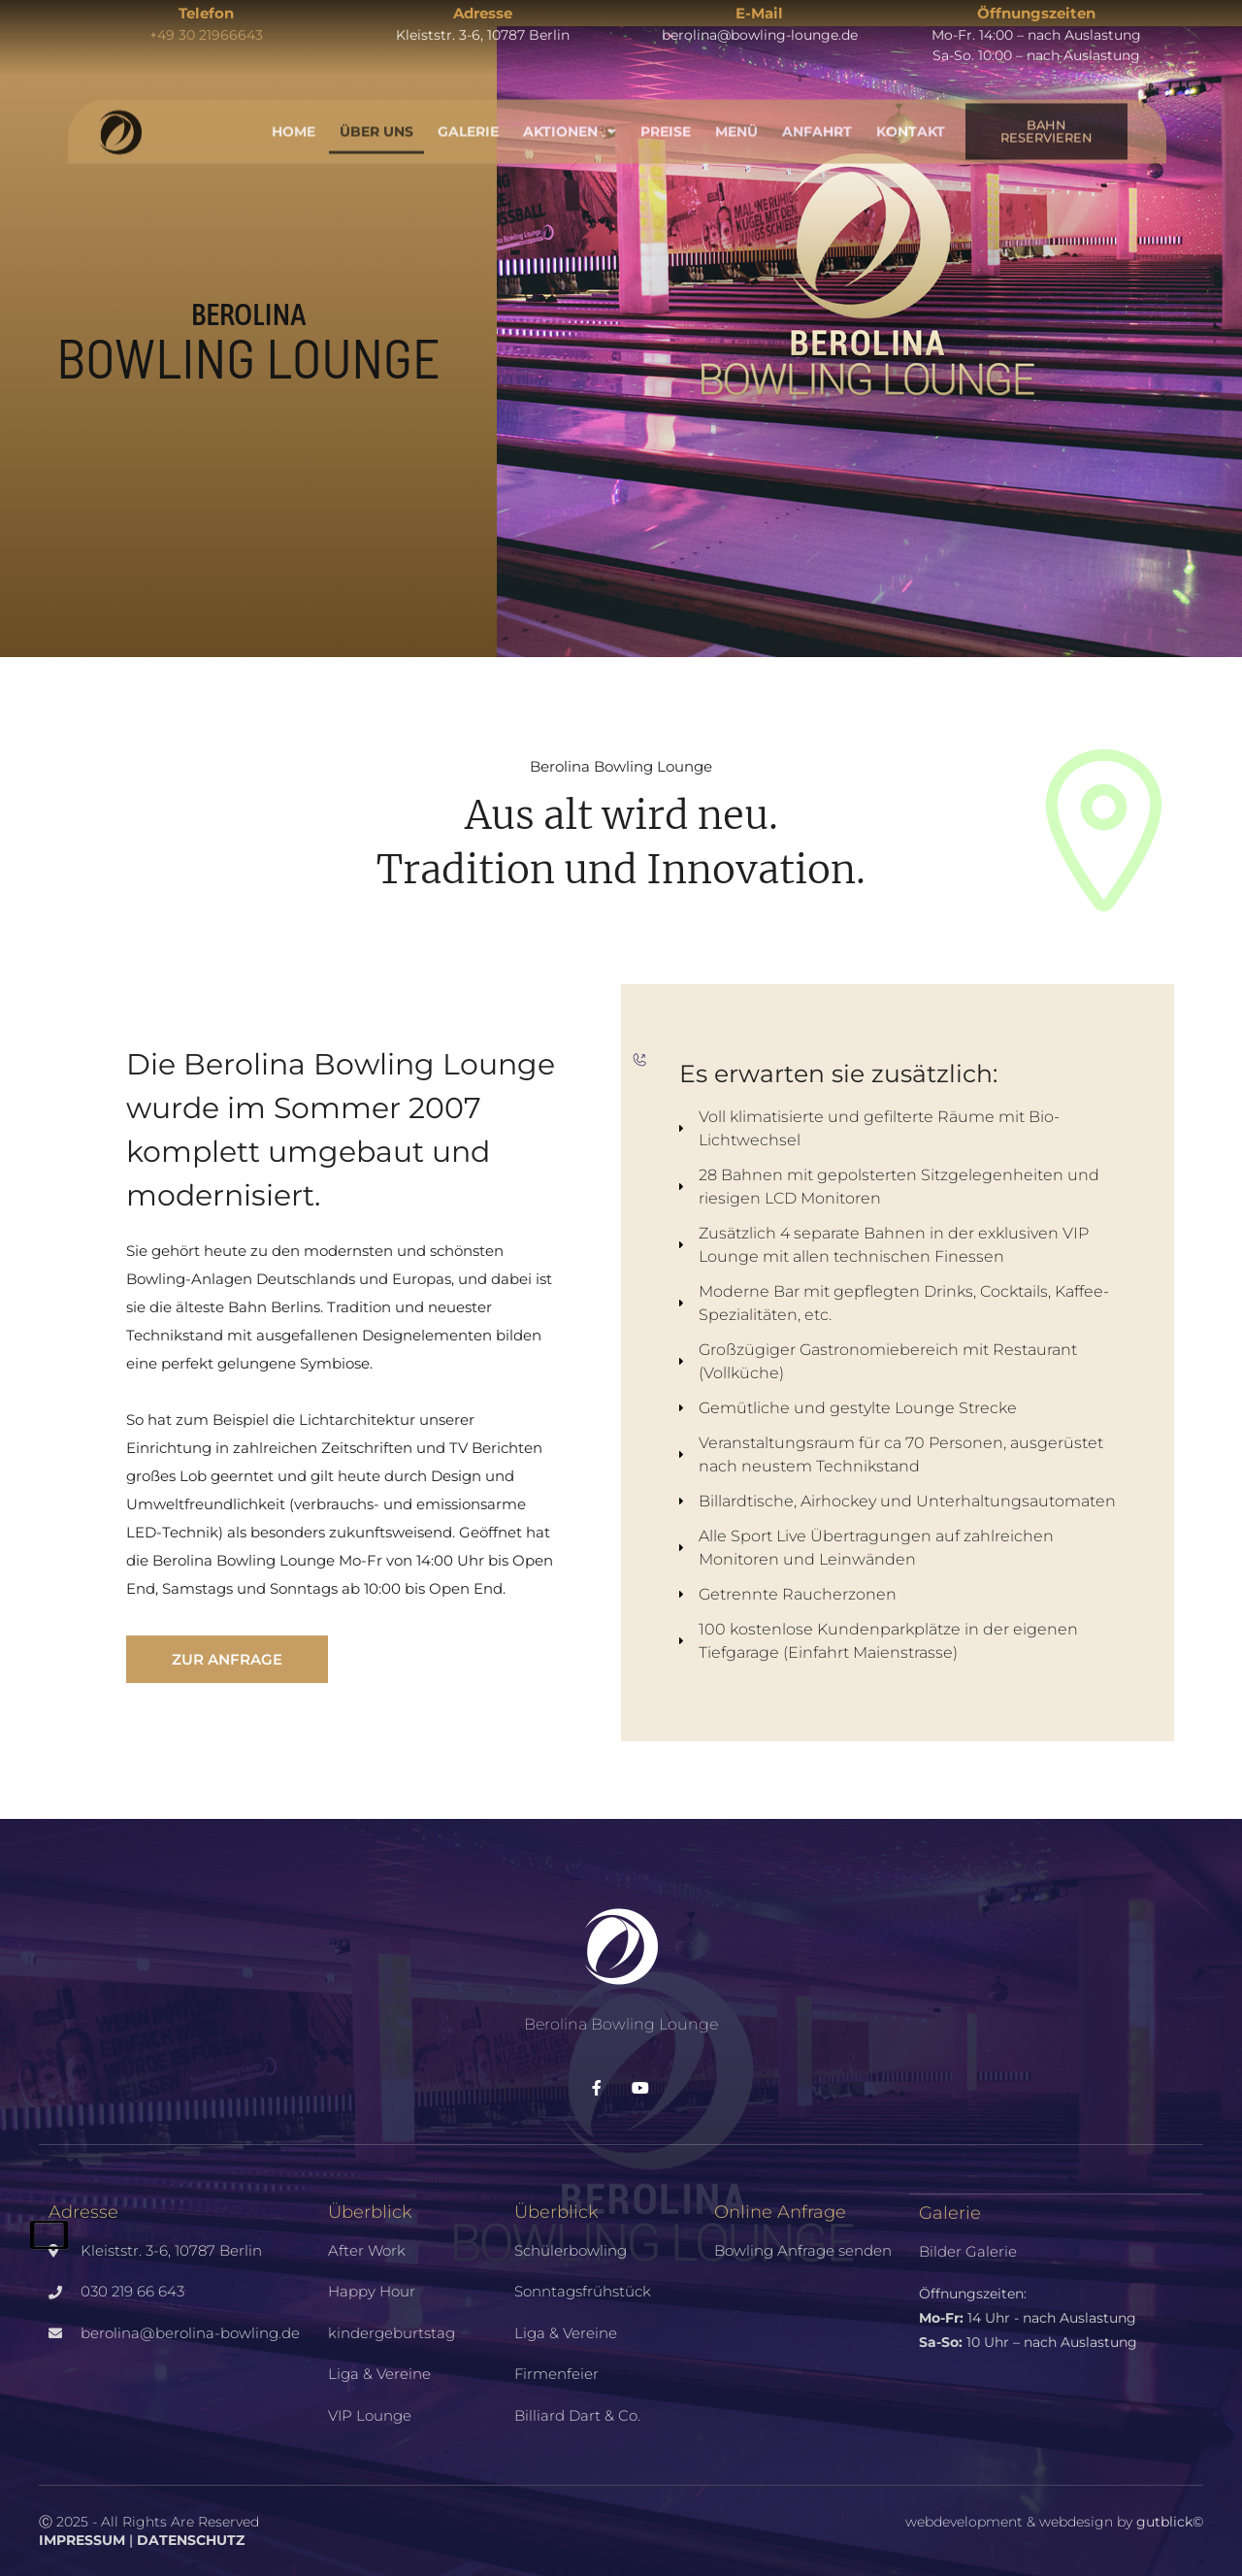 This screenshot has height=2576, width=1242. Describe the element at coordinates (49, 2234) in the screenshot. I see `switch to landscape mode` at that location.